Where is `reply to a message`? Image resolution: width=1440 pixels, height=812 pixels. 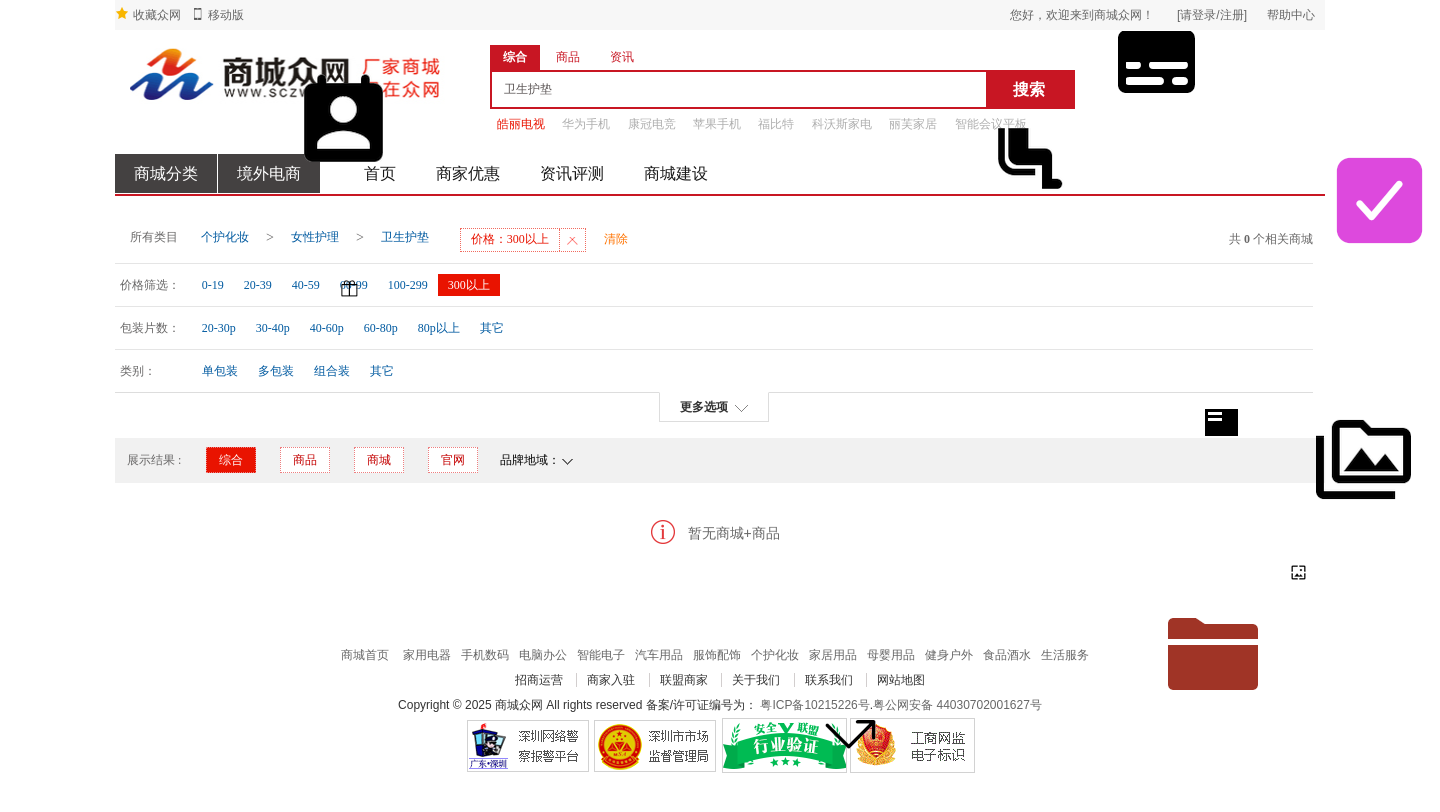 reply to a message is located at coordinates (850, 732).